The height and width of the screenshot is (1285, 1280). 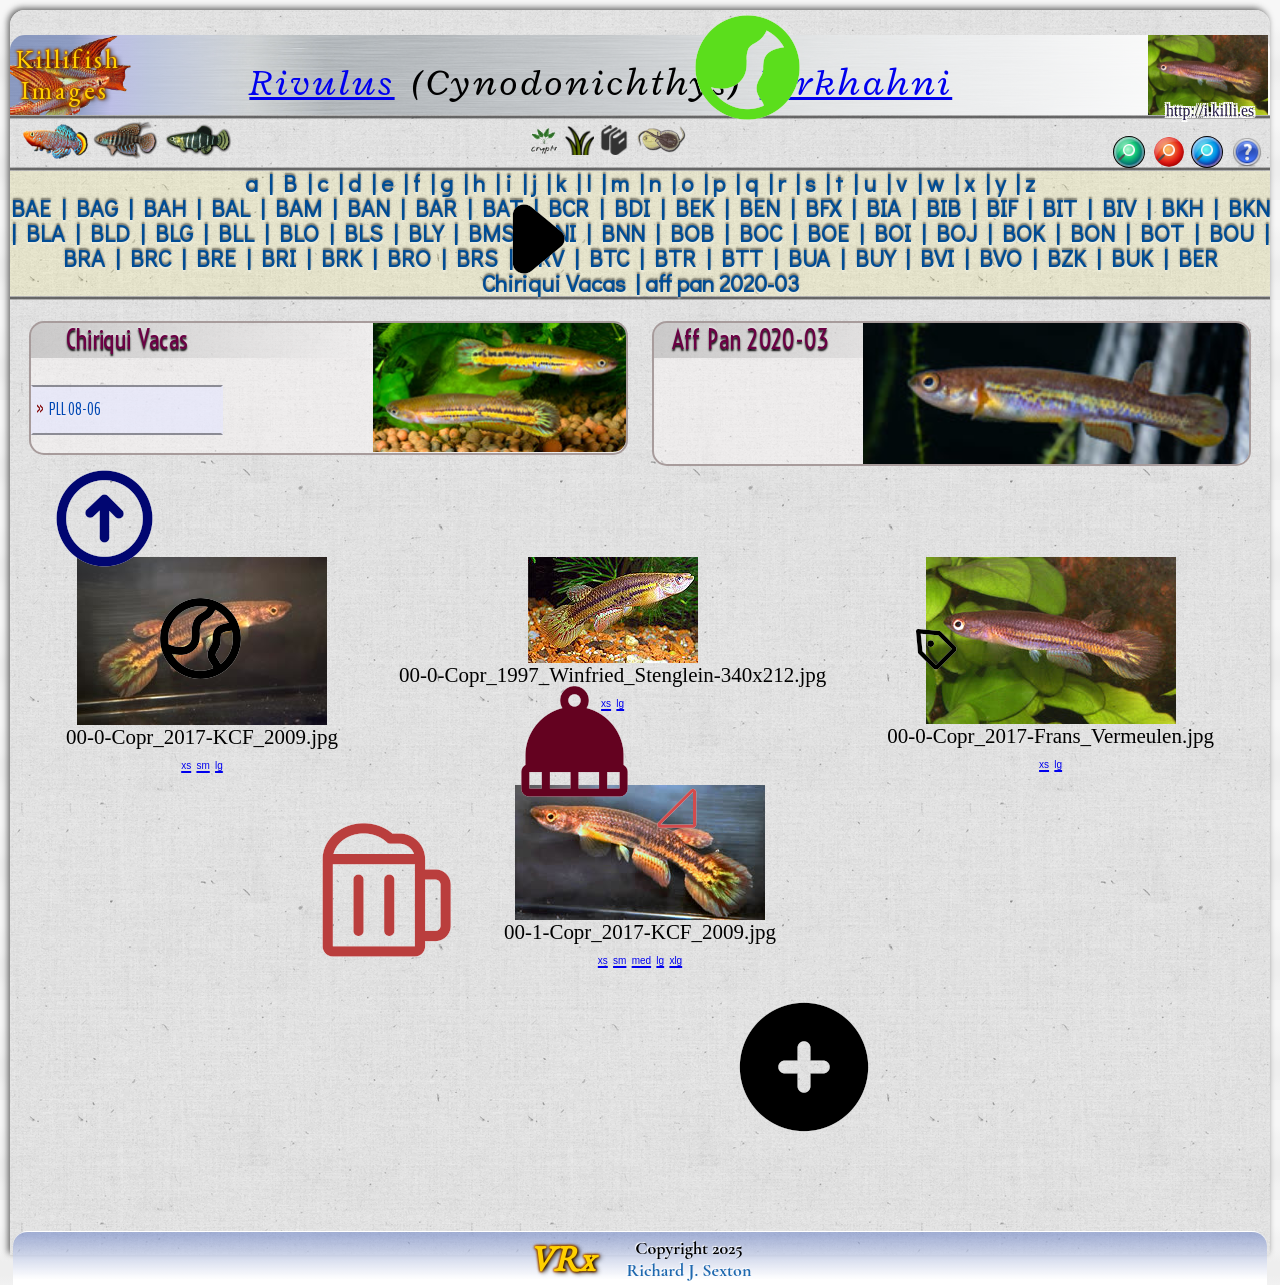 I want to click on indicates no cellular signal available, so click(x=680, y=810).